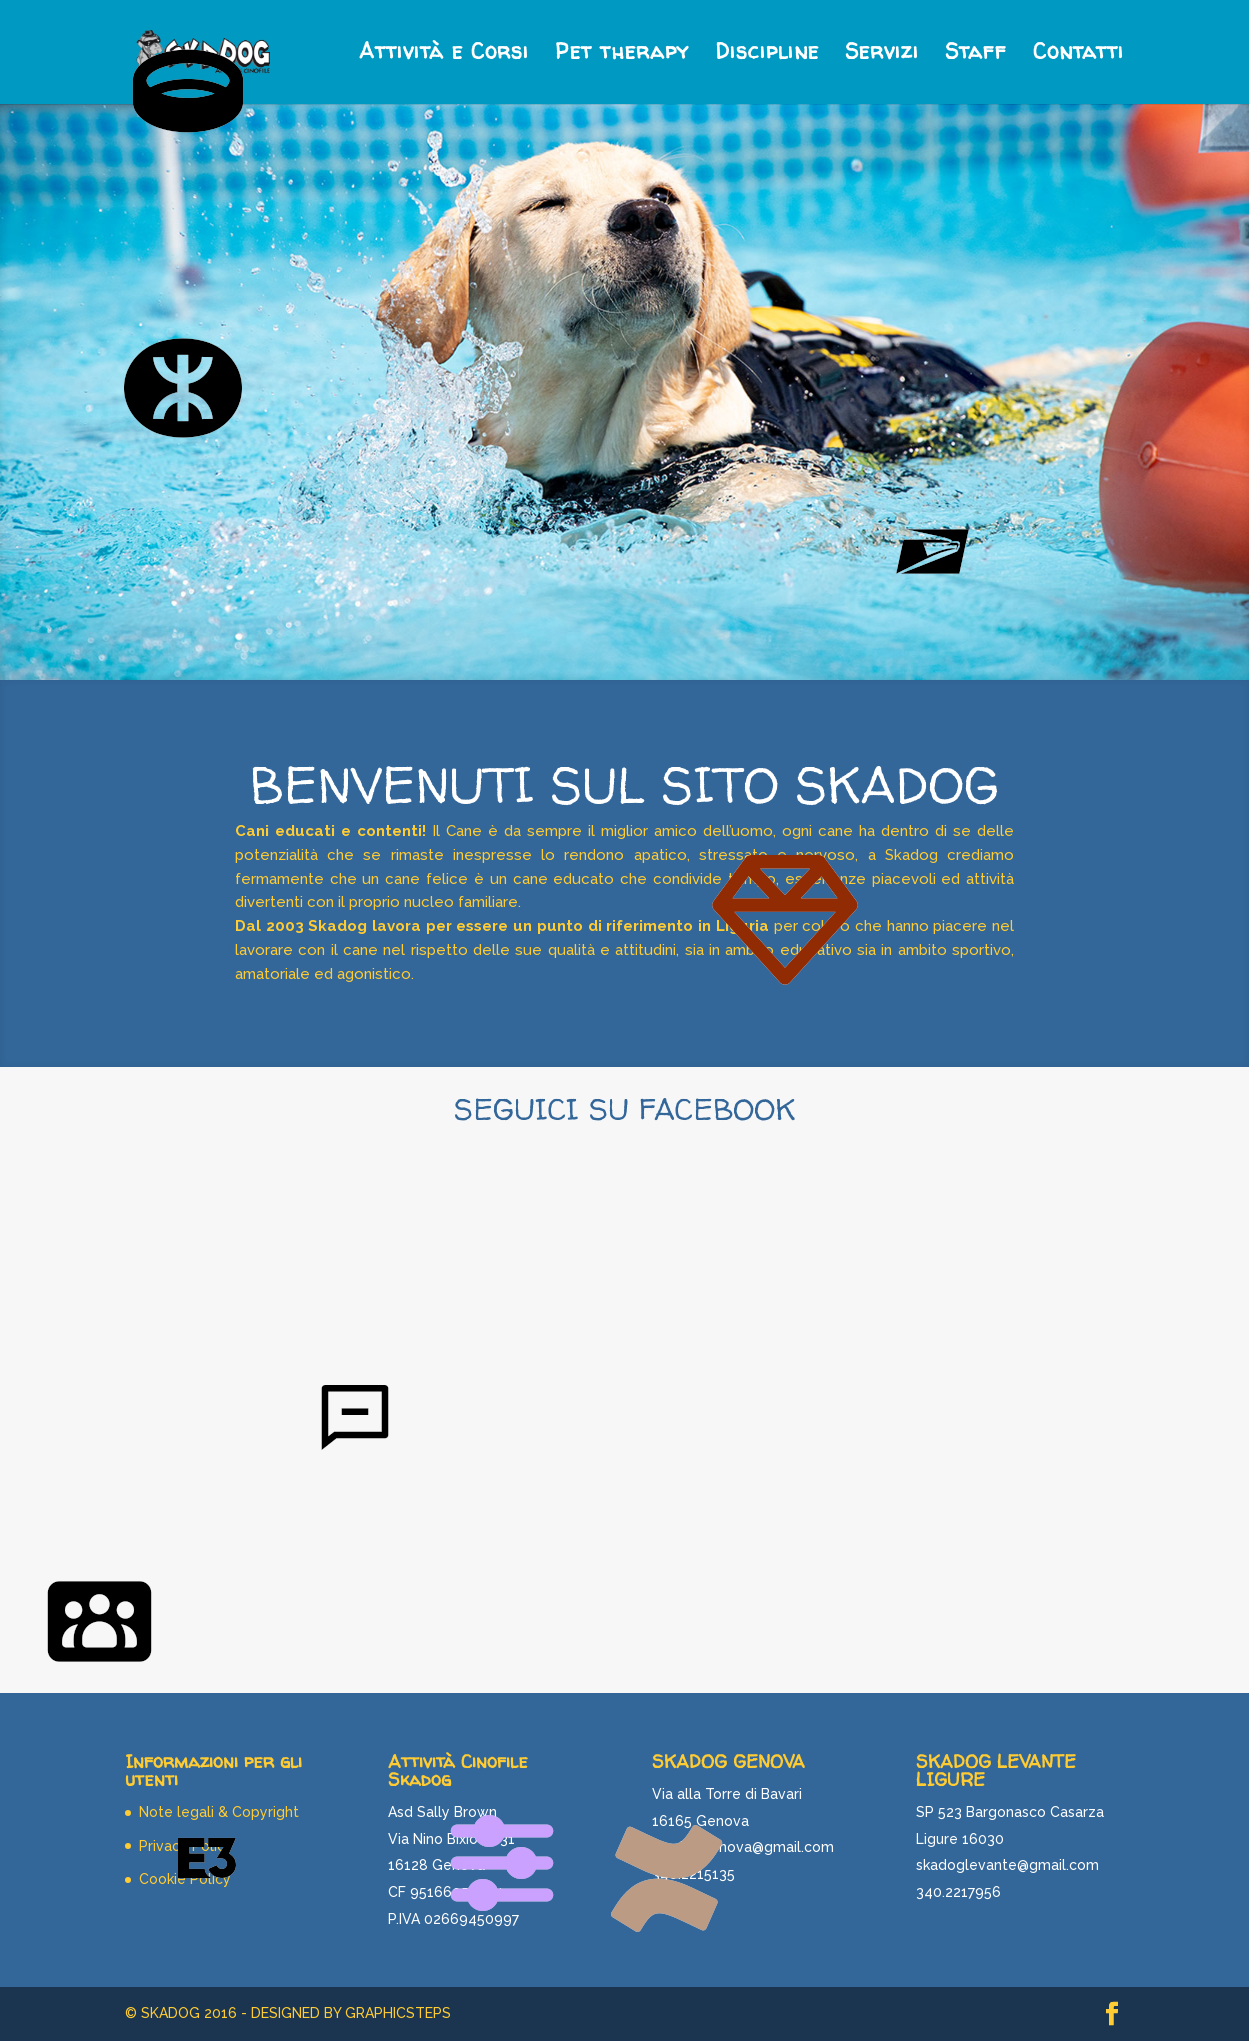 The image size is (1249, 2041). Describe the element at coordinates (207, 1858) in the screenshot. I see `E3 (Electronic Entertainment Expo) logo` at that location.